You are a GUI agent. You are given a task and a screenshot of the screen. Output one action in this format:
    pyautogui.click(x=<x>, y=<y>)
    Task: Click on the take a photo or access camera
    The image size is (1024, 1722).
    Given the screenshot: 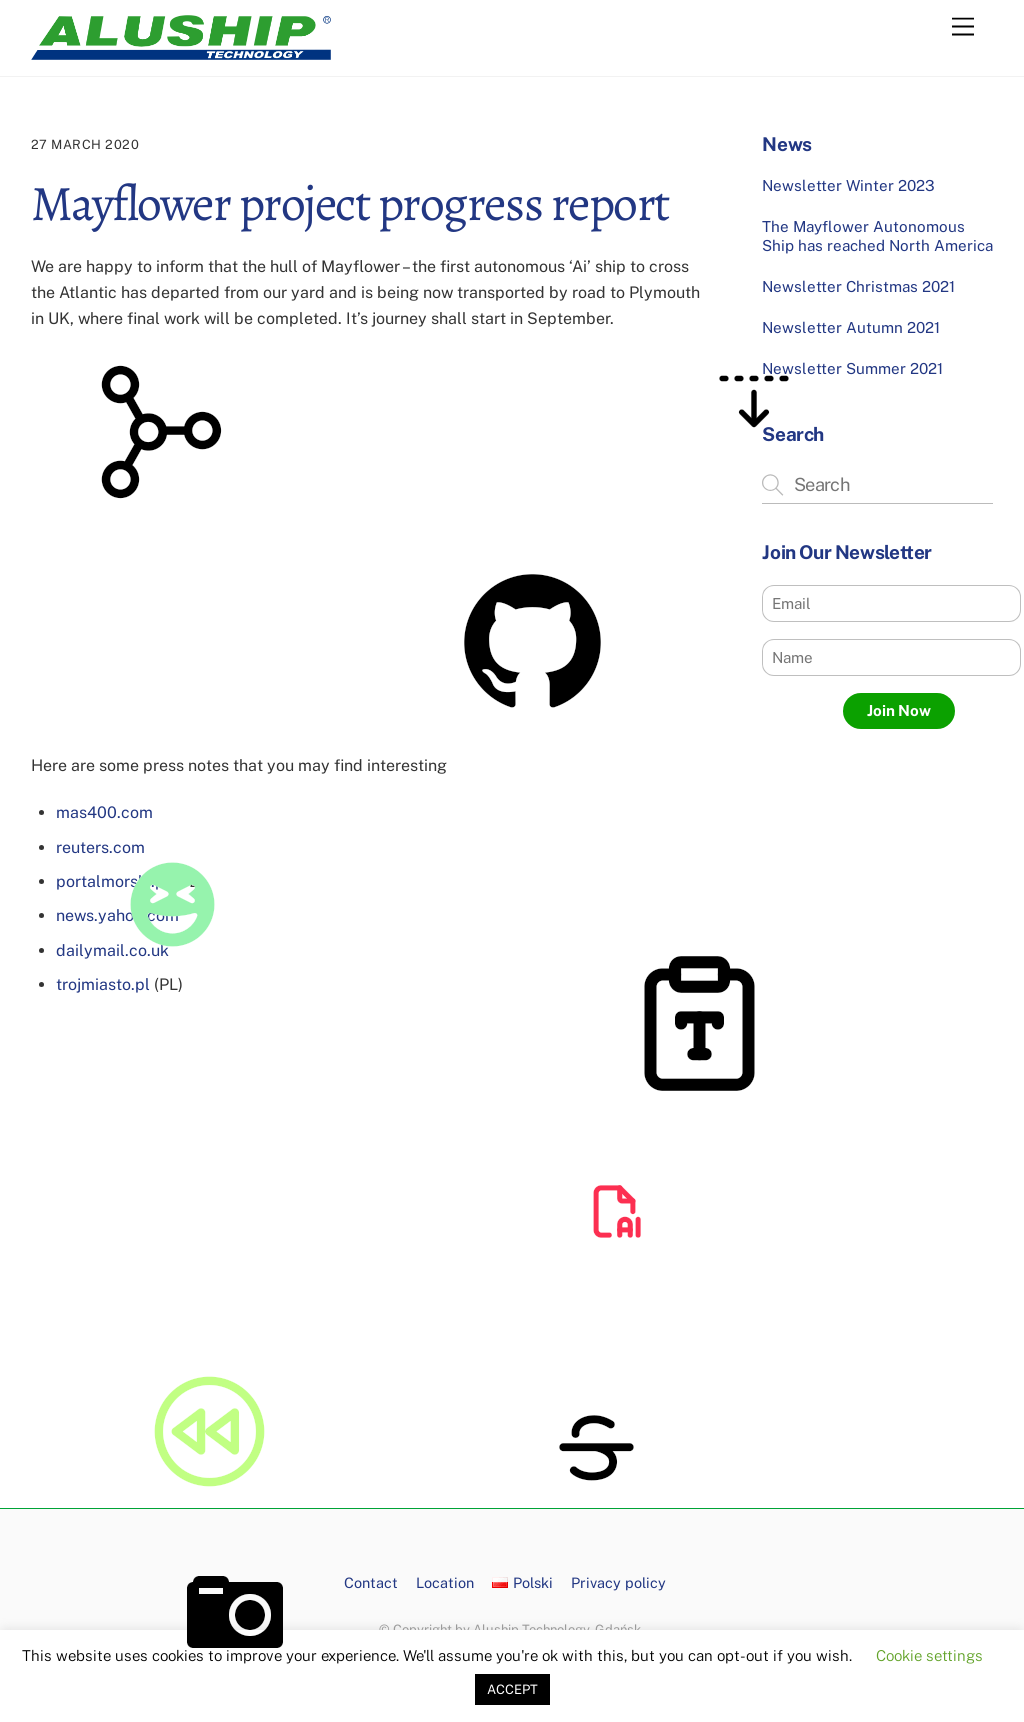 What is the action you would take?
    pyautogui.click(x=235, y=1612)
    